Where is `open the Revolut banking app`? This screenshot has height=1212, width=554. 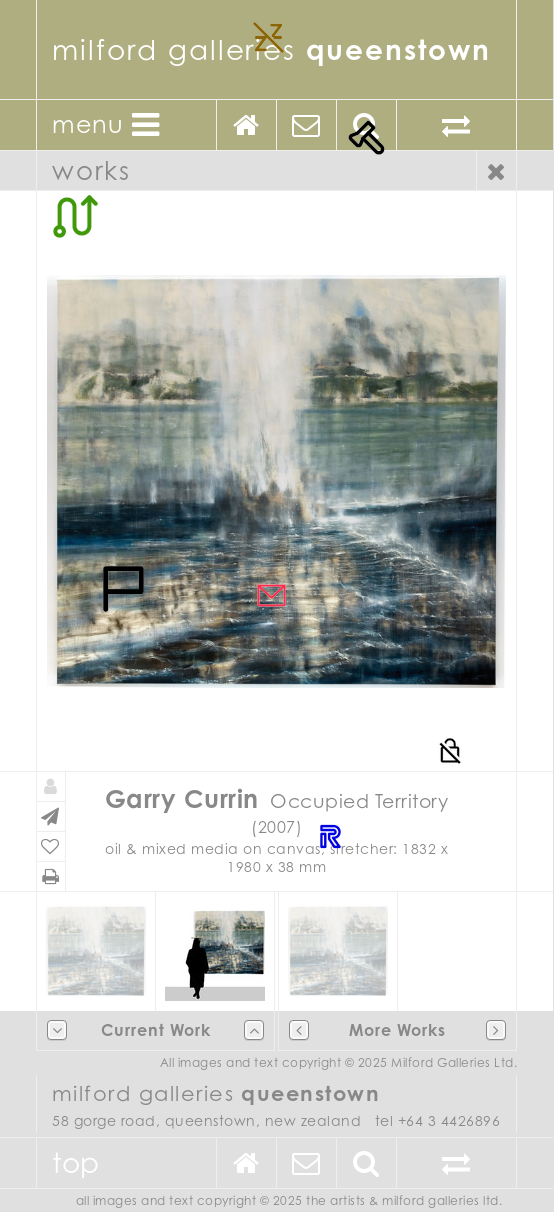
open the Revolut banking app is located at coordinates (330, 836).